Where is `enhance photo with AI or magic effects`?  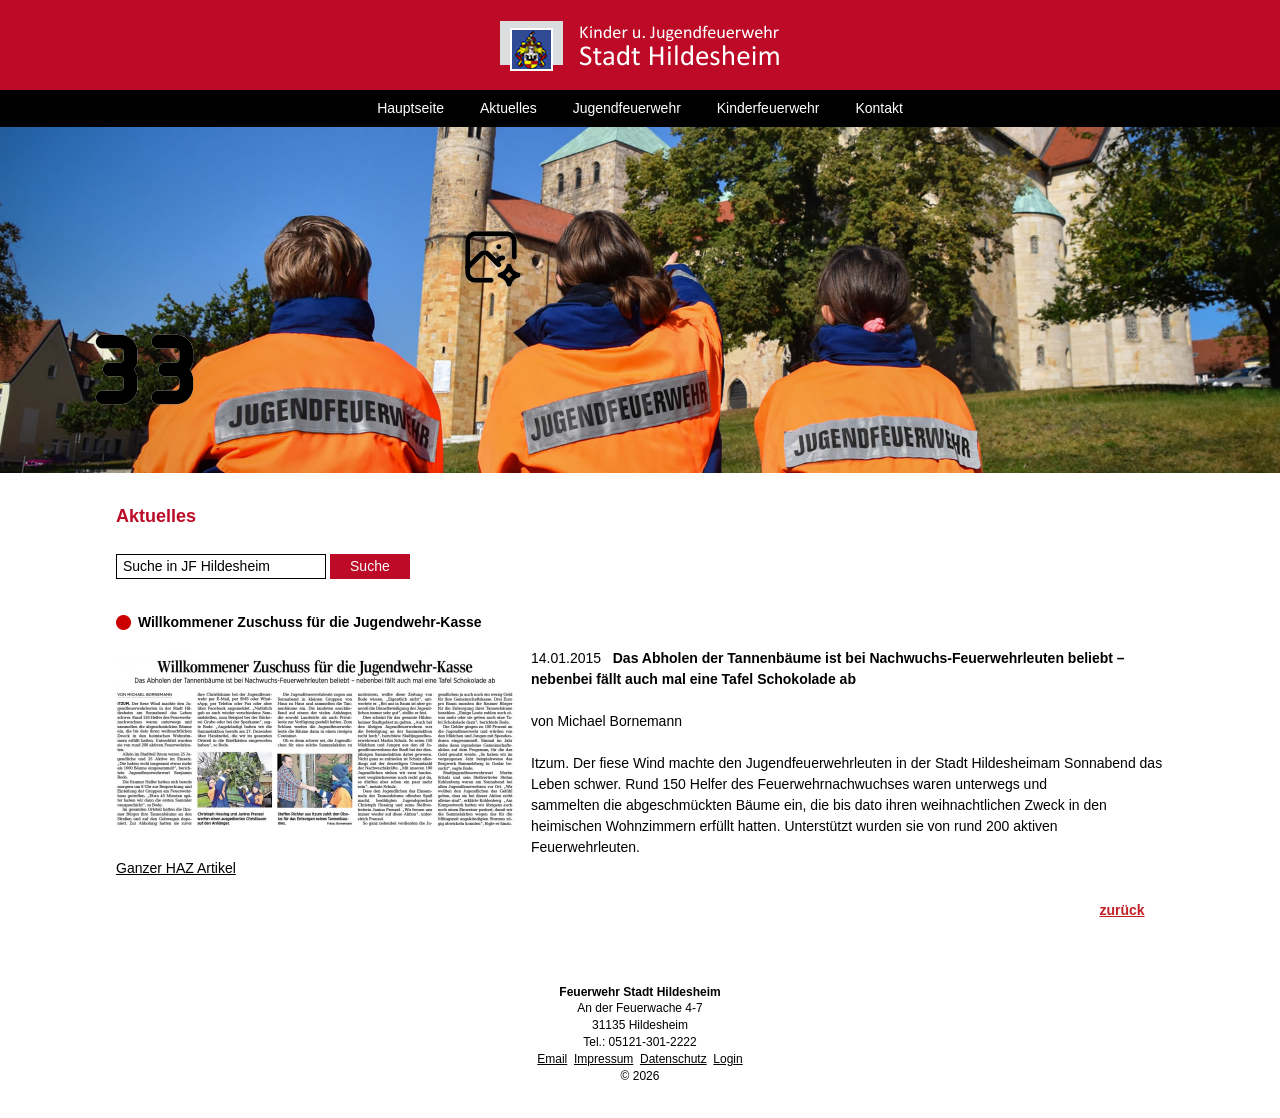 enhance photo with AI or magic effects is located at coordinates (491, 257).